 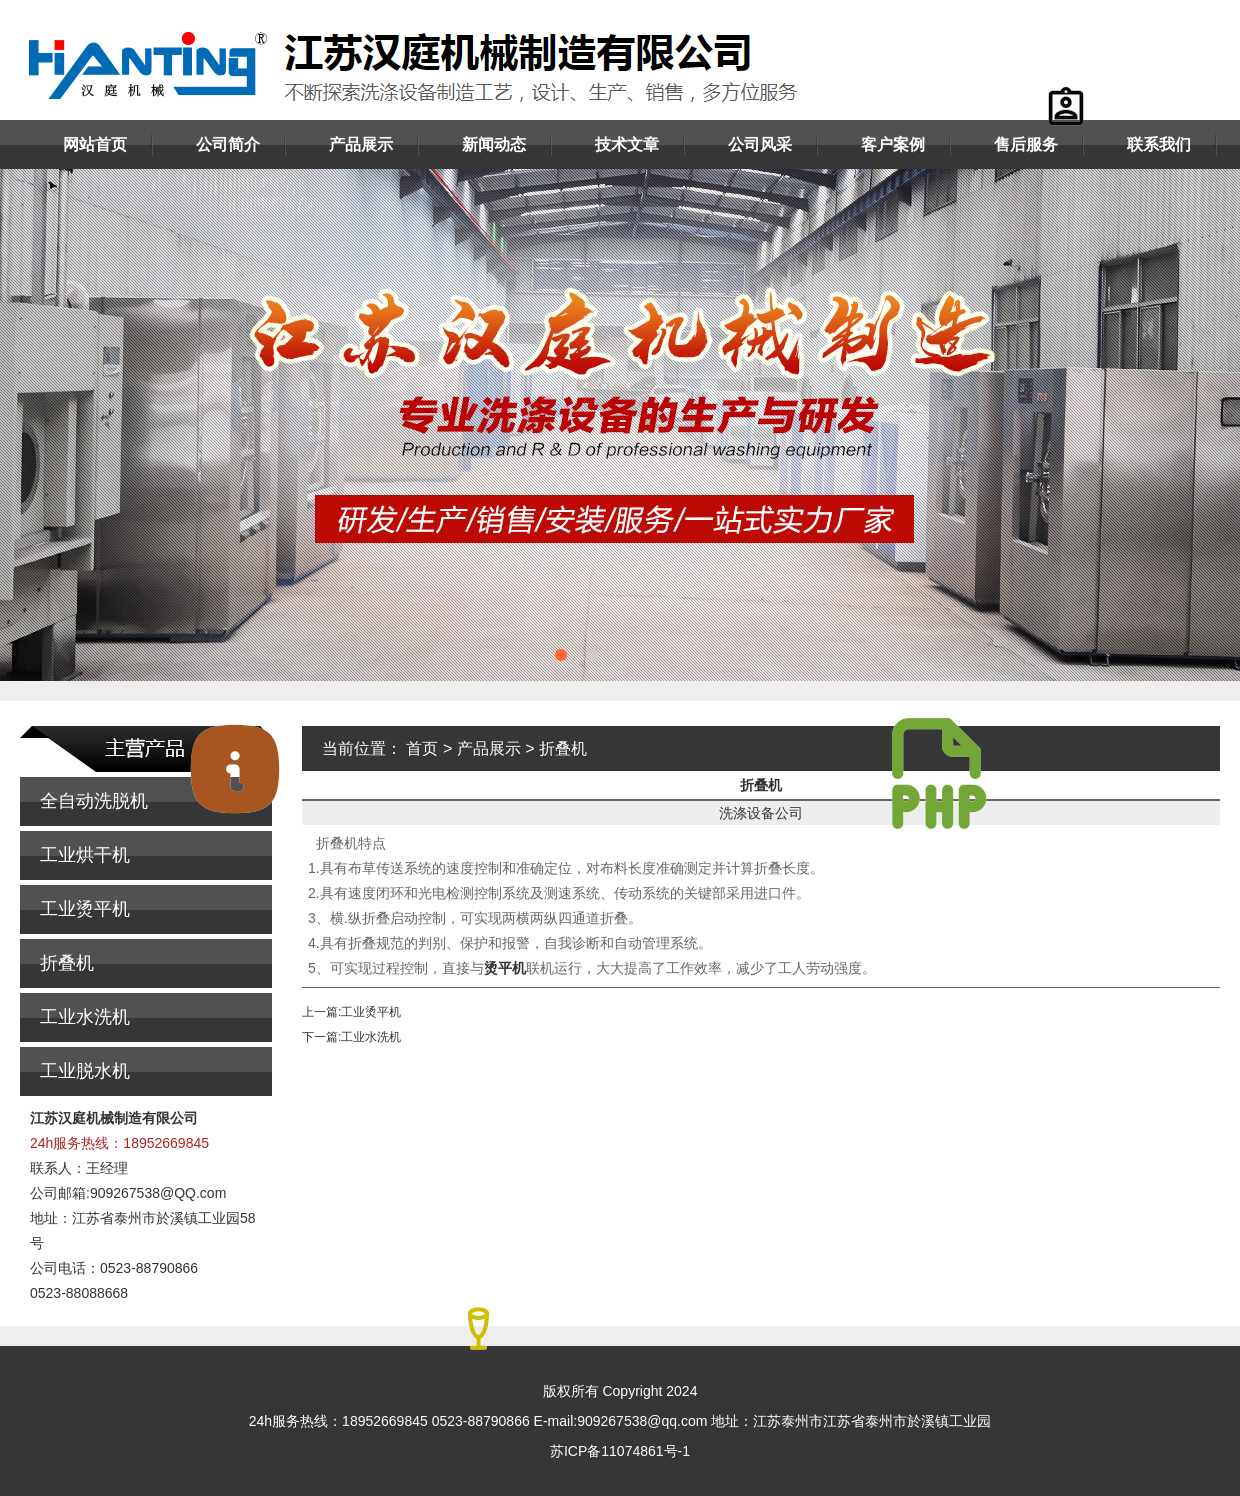 What do you see at coordinates (936, 773) in the screenshot?
I see `indicates a PHP file type` at bounding box center [936, 773].